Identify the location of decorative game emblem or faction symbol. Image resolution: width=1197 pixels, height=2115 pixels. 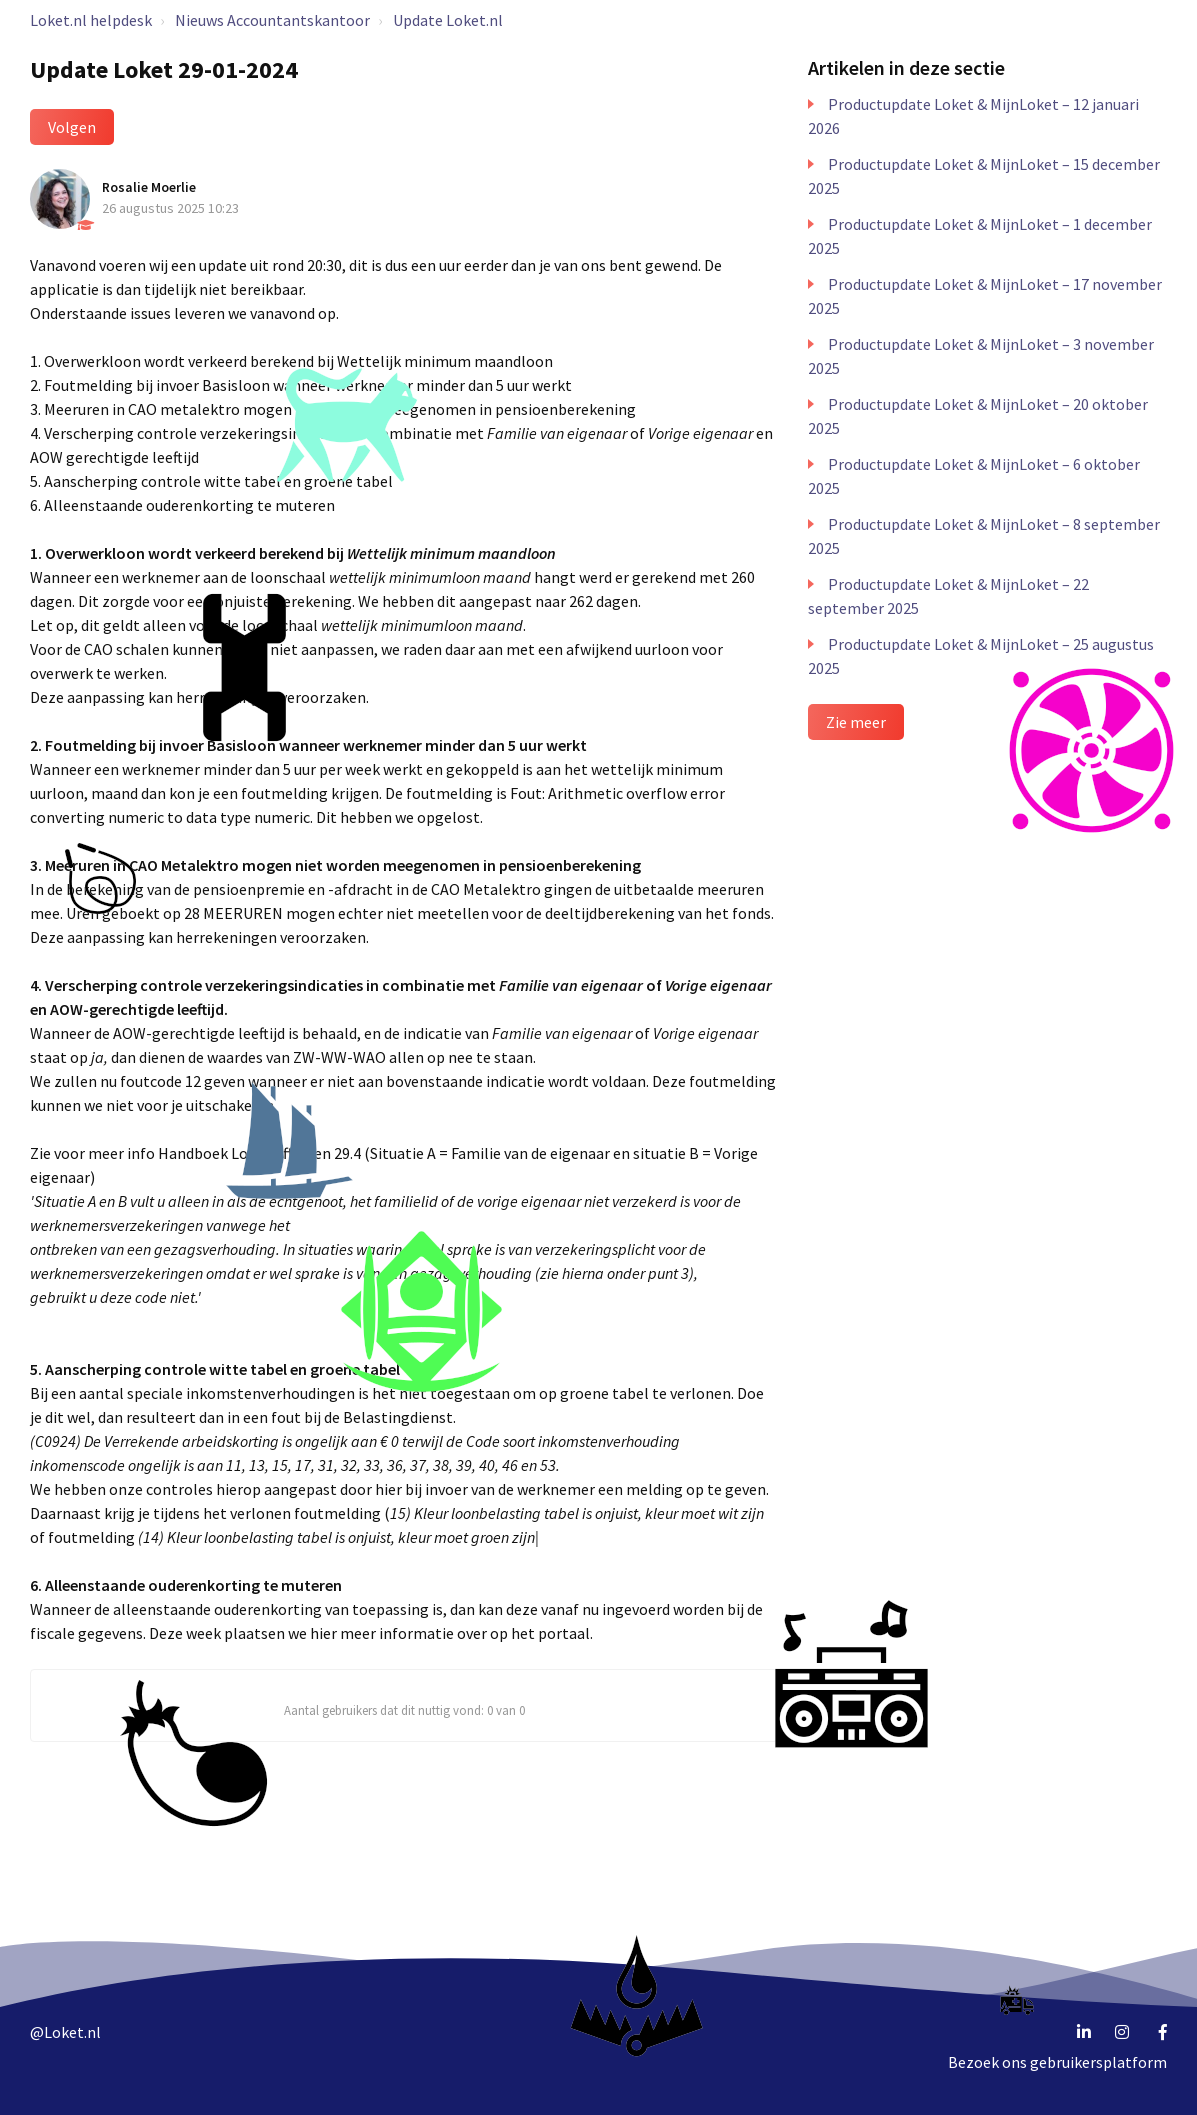
(421, 1311).